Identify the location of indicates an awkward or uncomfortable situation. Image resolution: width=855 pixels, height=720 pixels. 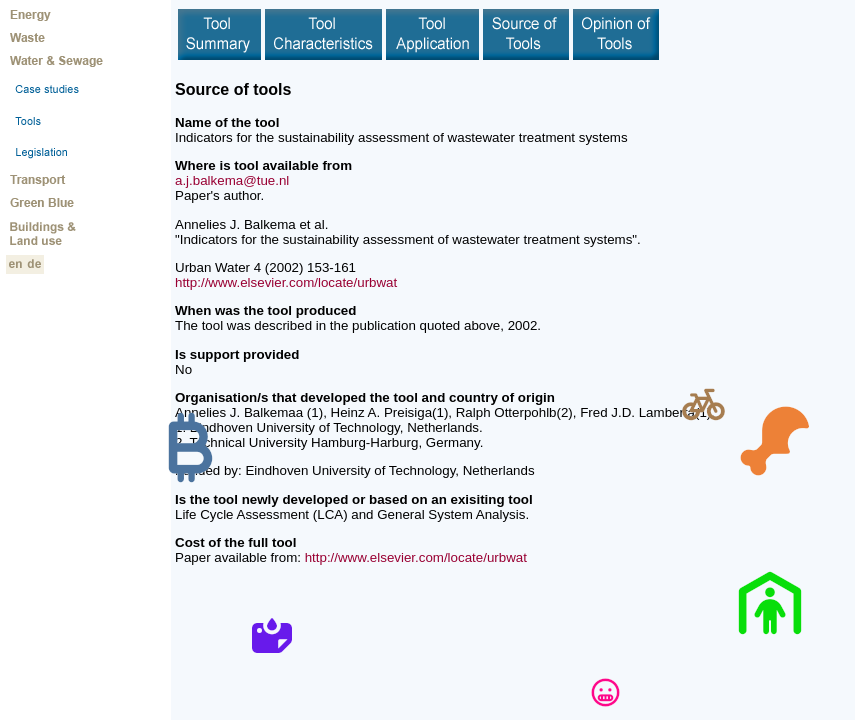
(605, 692).